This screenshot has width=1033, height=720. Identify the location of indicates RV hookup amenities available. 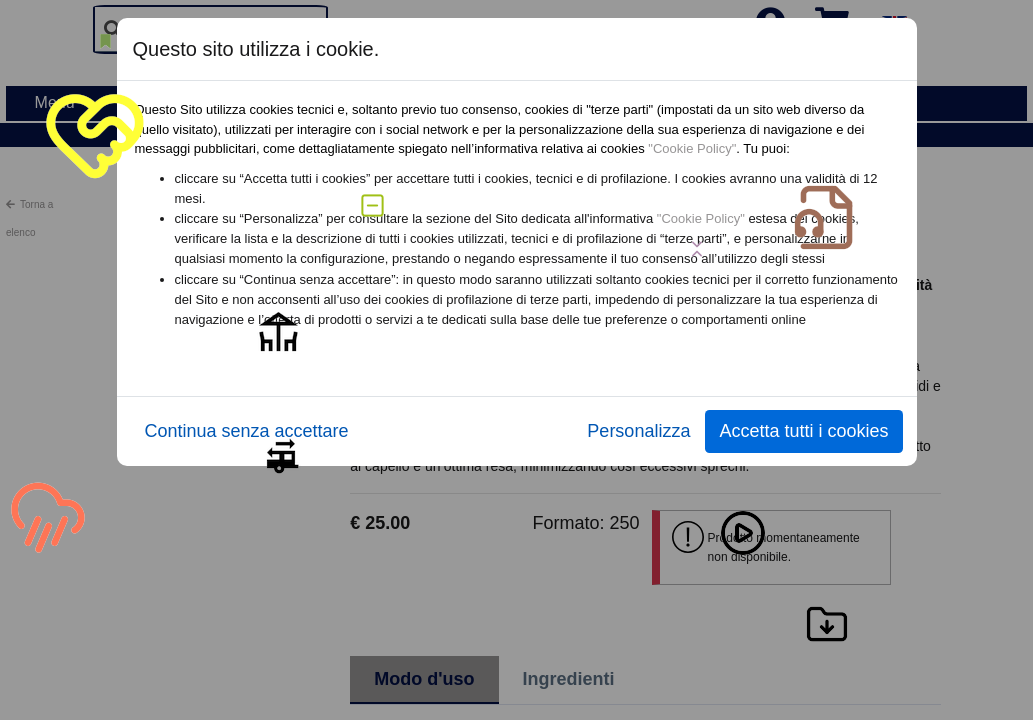
(281, 456).